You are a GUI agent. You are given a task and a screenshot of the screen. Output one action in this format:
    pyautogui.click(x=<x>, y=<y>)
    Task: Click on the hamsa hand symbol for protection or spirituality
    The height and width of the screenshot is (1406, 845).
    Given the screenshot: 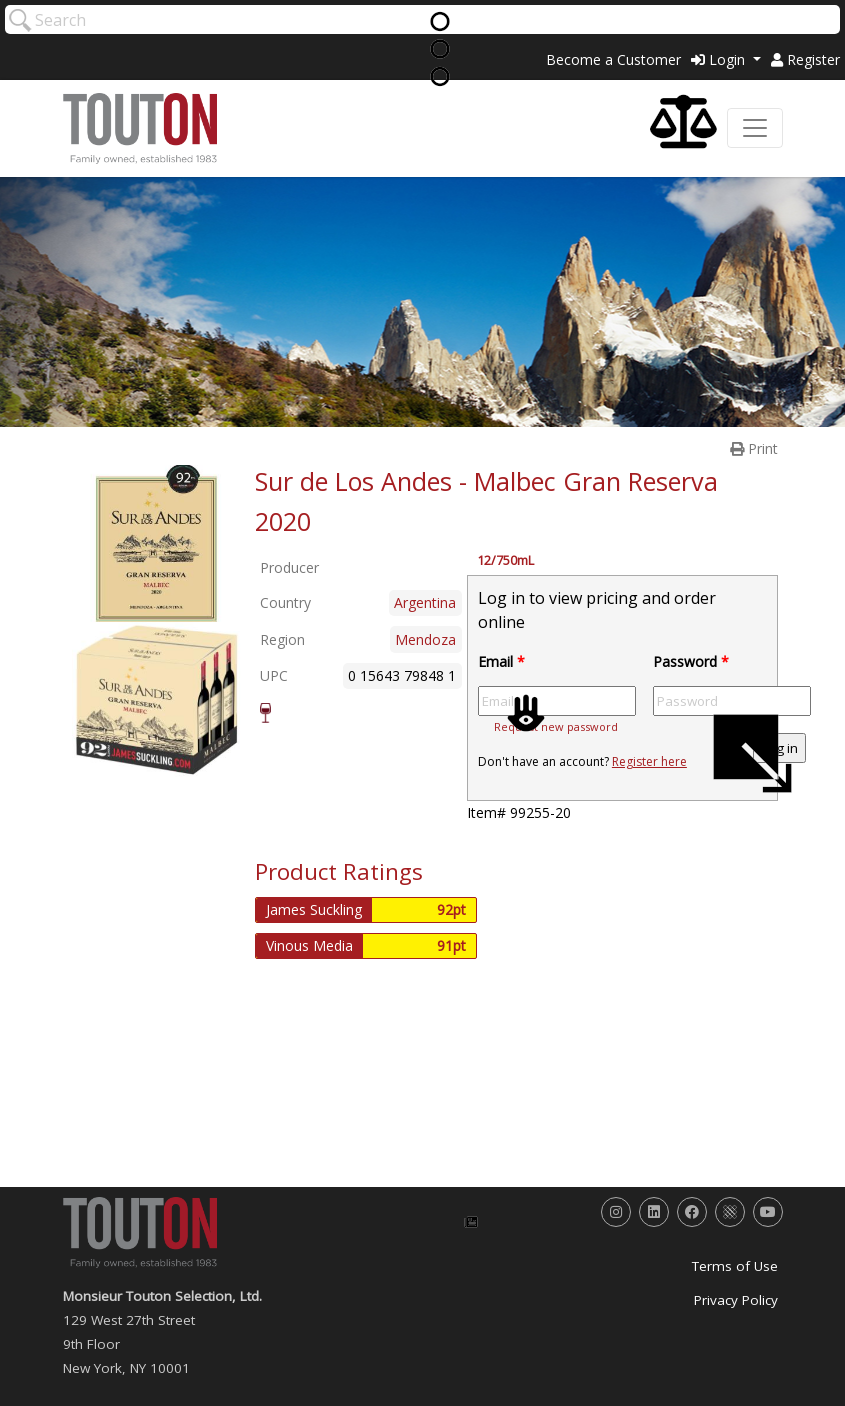 What is the action you would take?
    pyautogui.click(x=526, y=713)
    